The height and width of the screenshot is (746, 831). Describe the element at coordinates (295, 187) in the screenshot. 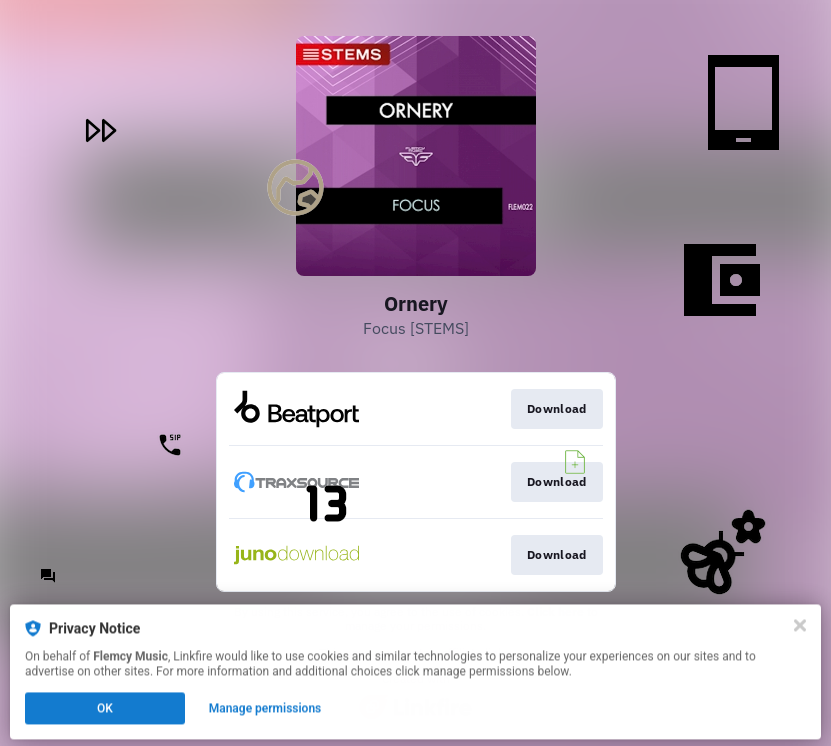

I see `switch to international or global settings` at that location.